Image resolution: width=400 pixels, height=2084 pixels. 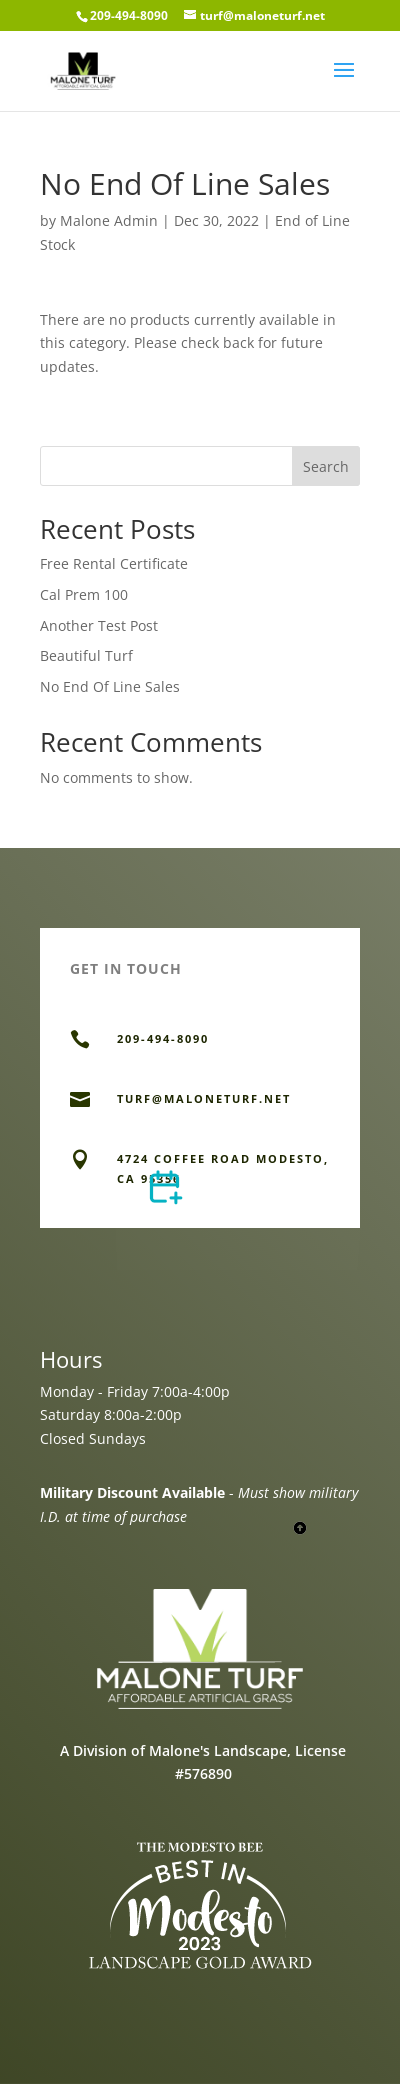 What do you see at coordinates (164, 1186) in the screenshot?
I see `add a new event to calendar` at bounding box center [164, 1186].